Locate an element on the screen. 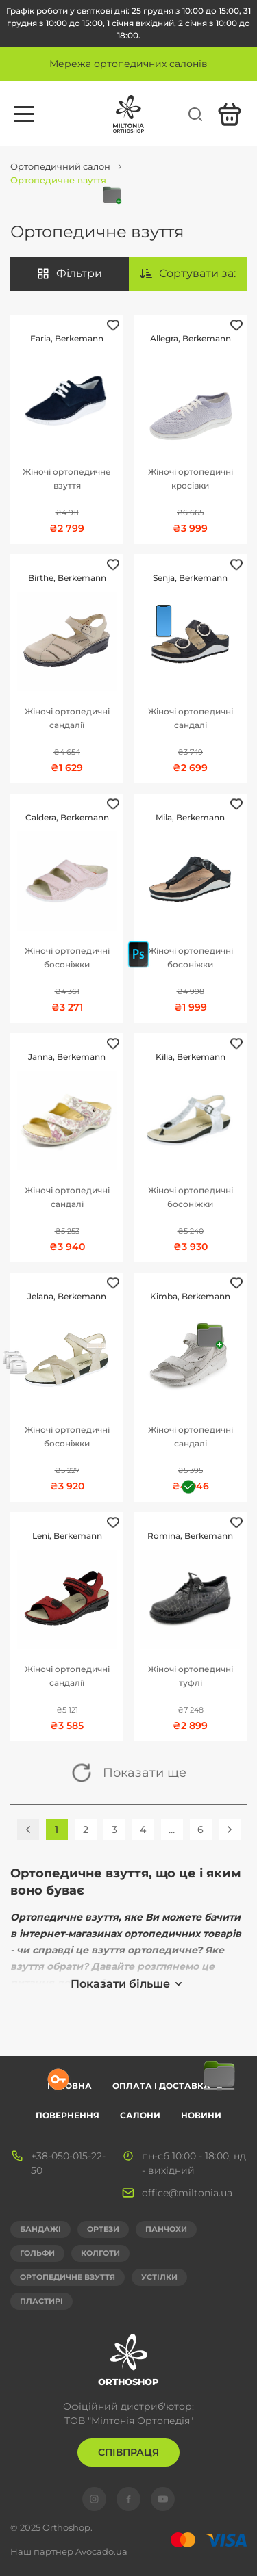 This screenshot has height=2576, width=257. access a remote or network folder is located at coordinates (219, 2075).